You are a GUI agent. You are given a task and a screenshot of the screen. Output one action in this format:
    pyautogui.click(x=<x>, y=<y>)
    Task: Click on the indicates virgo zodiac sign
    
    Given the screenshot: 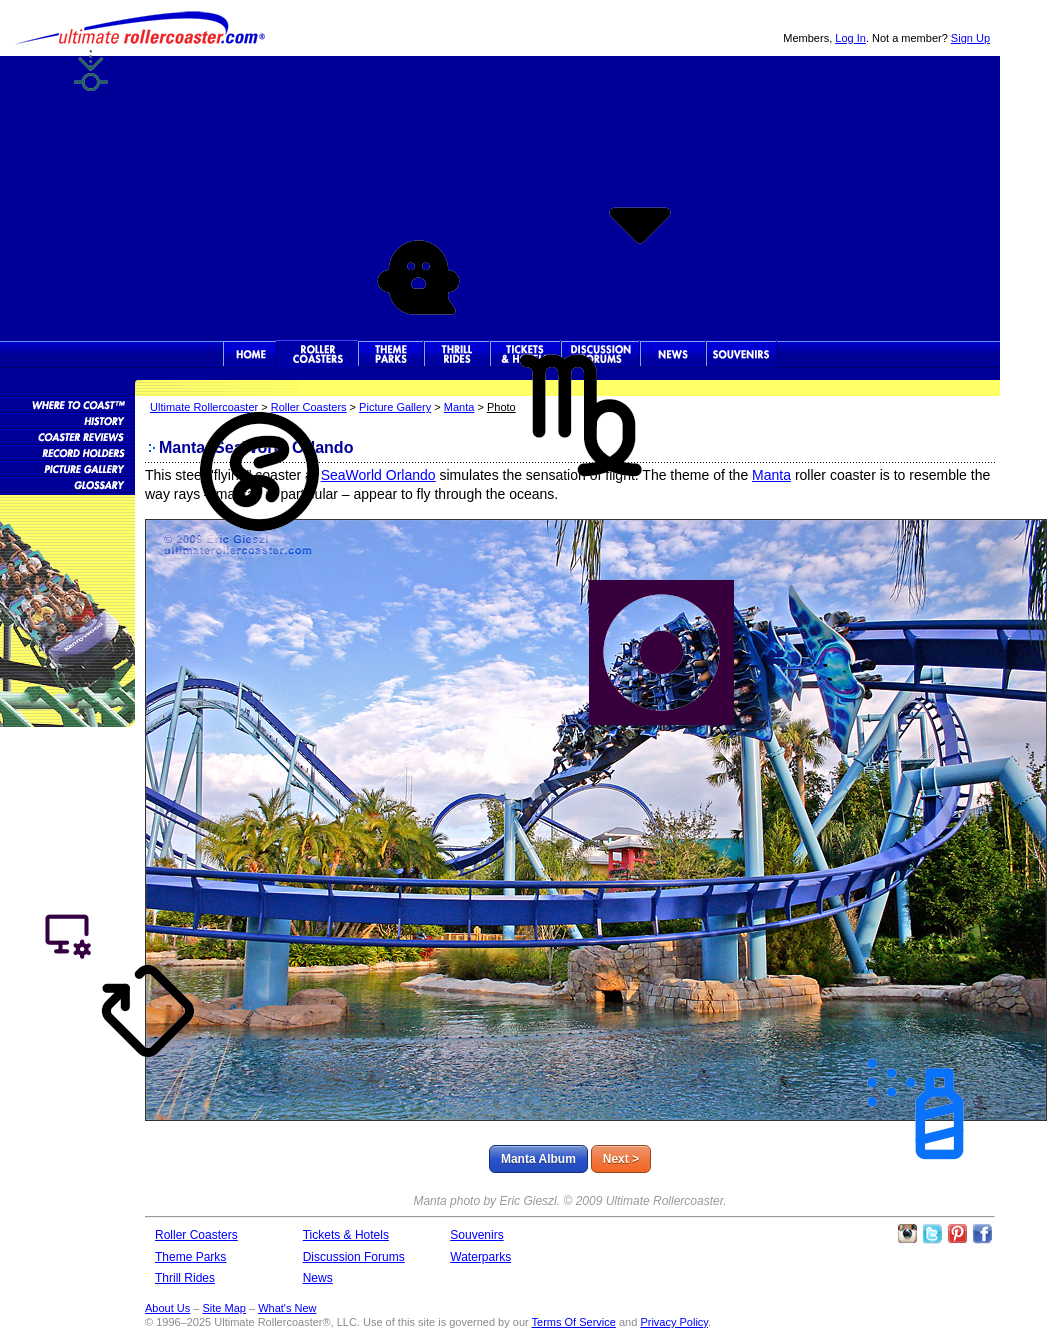 What is the action you would take?
    pyautogui.click(x=584, y=412)
    